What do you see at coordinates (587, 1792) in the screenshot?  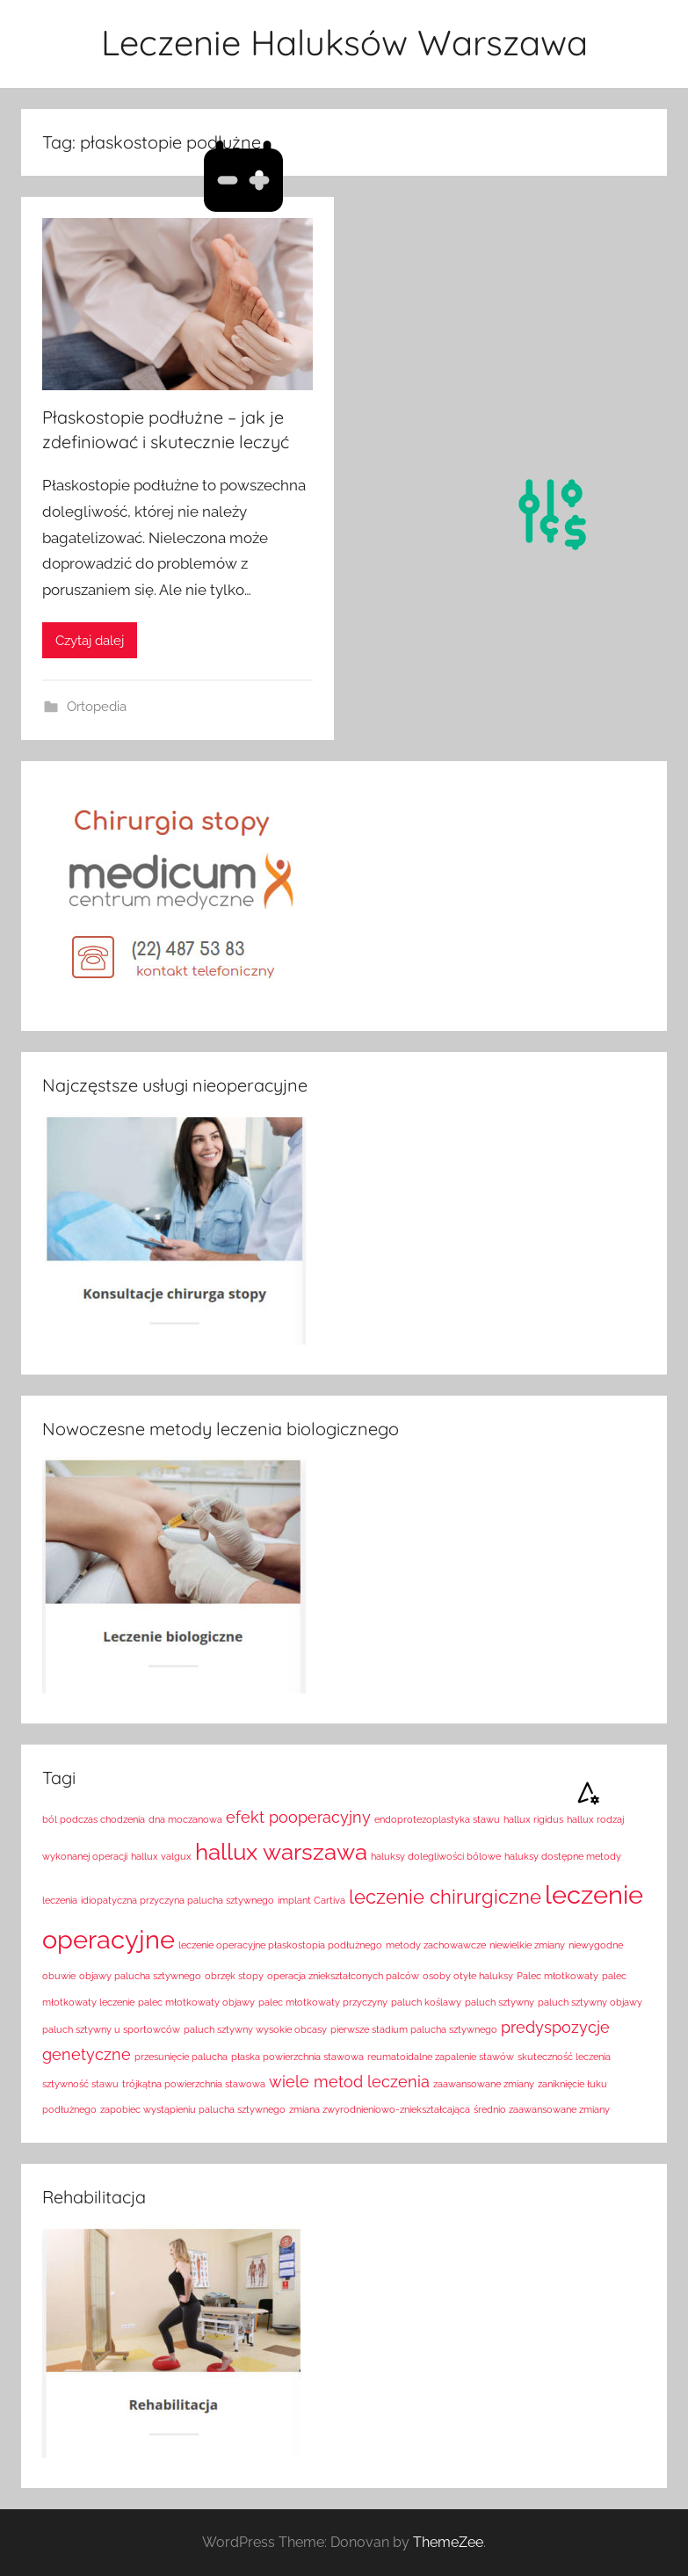 I see `configure navigation settings` at bounding box center [587, 1792].